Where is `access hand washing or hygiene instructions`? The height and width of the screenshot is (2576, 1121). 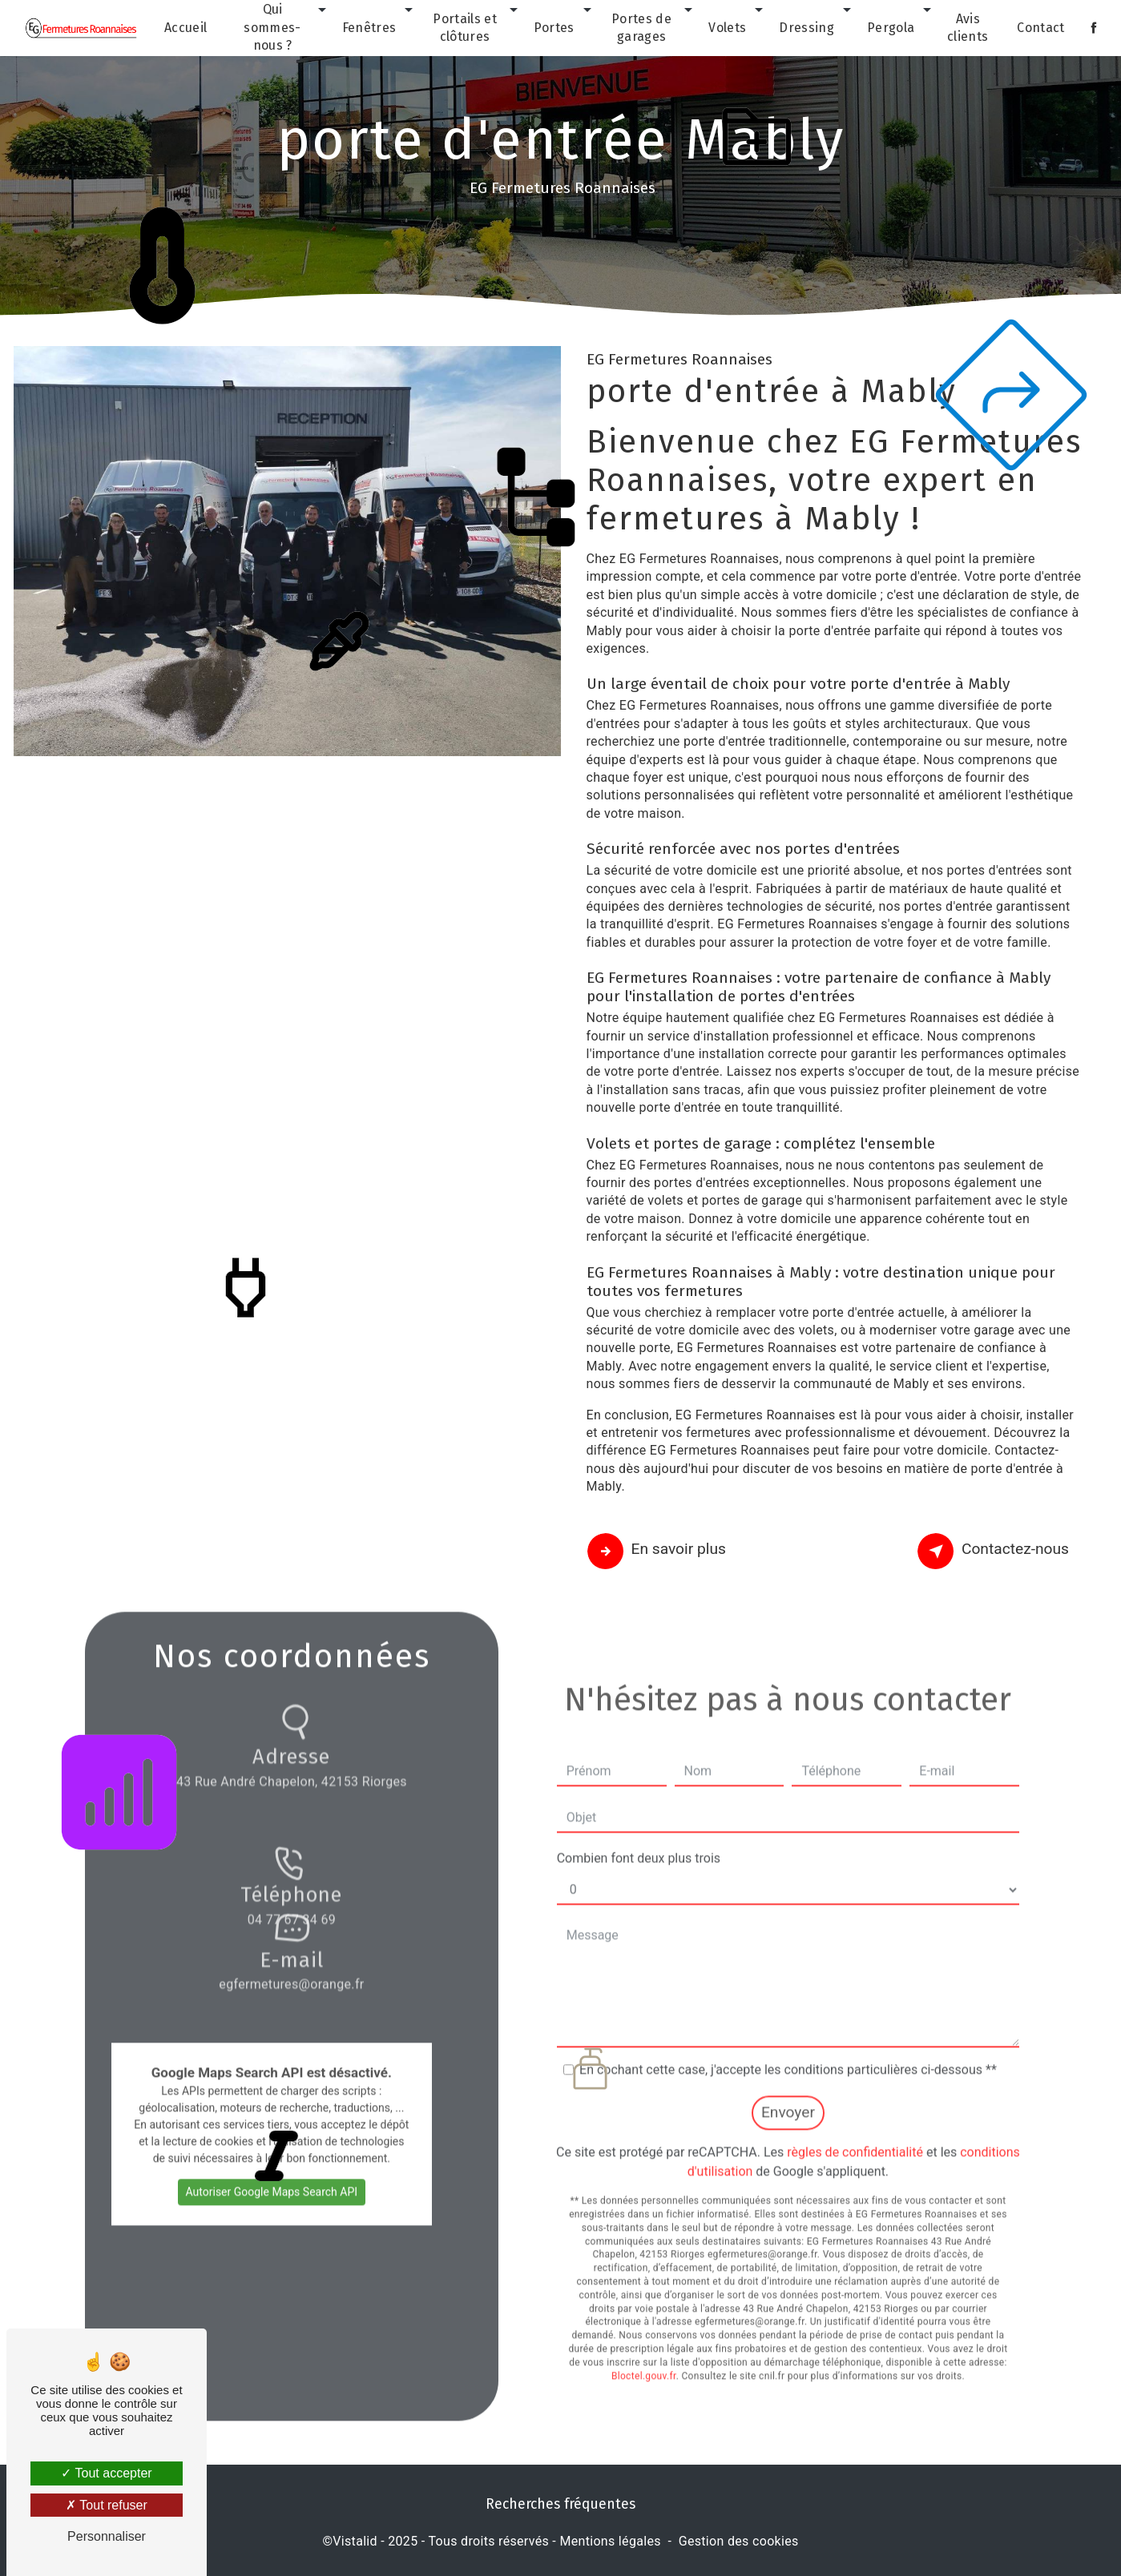
access hand washing or hygiene instructions is located at coordinates (590, 2069).